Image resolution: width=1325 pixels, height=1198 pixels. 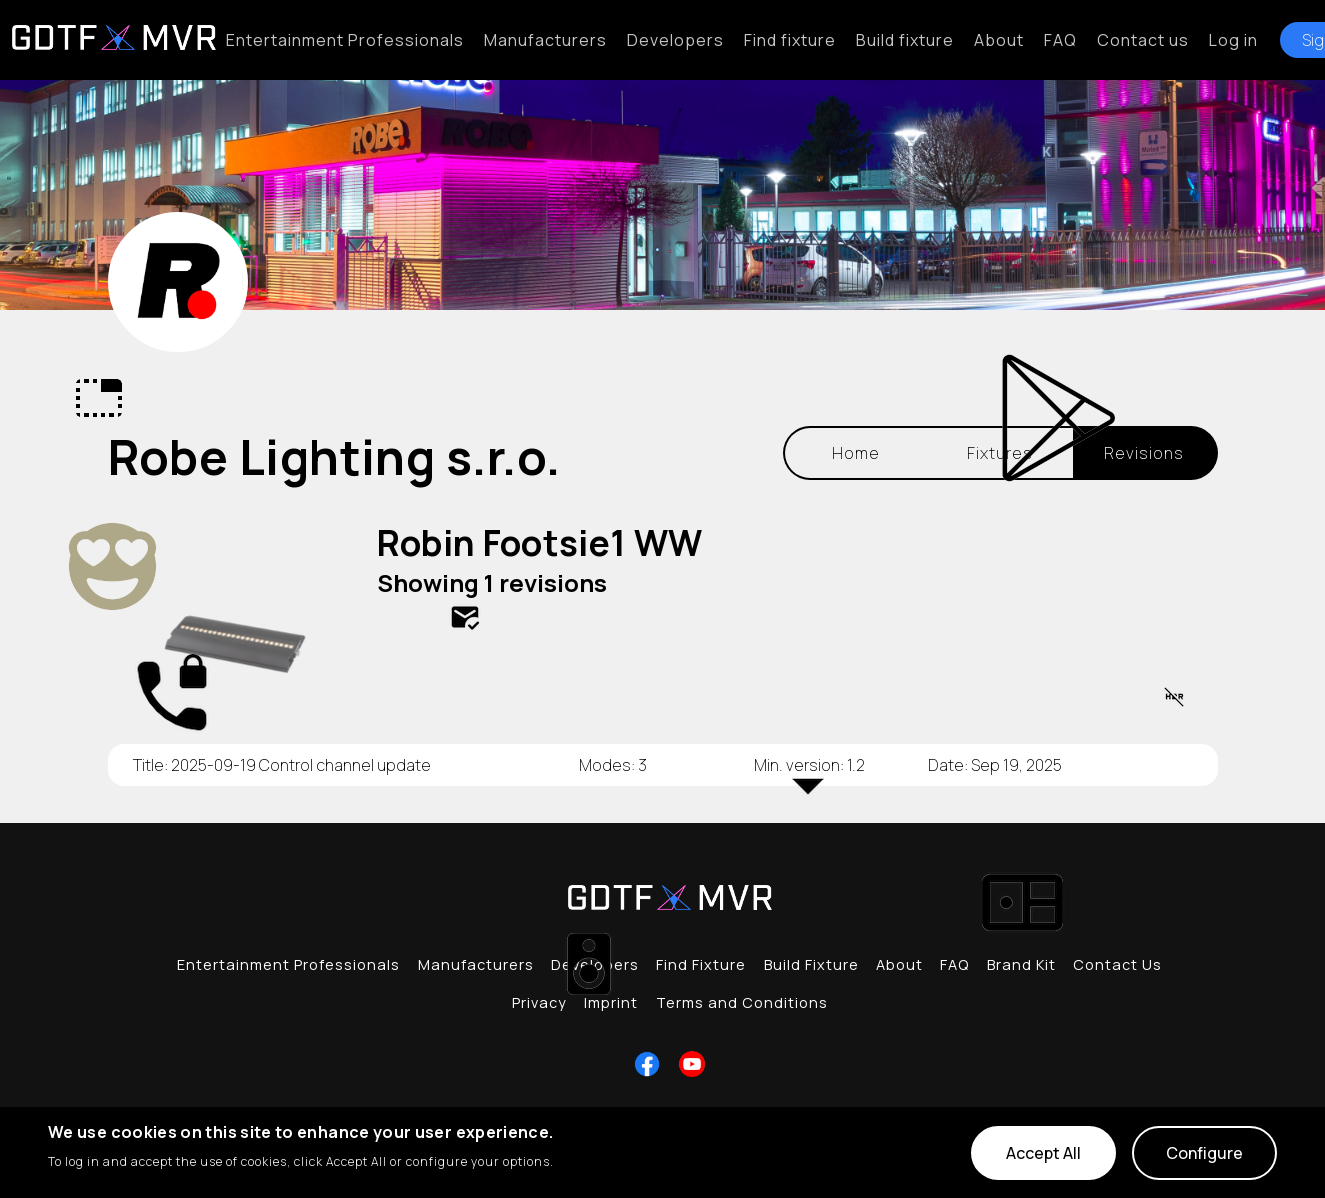 I want to click on mark email as read, so click(x=465, y=617).